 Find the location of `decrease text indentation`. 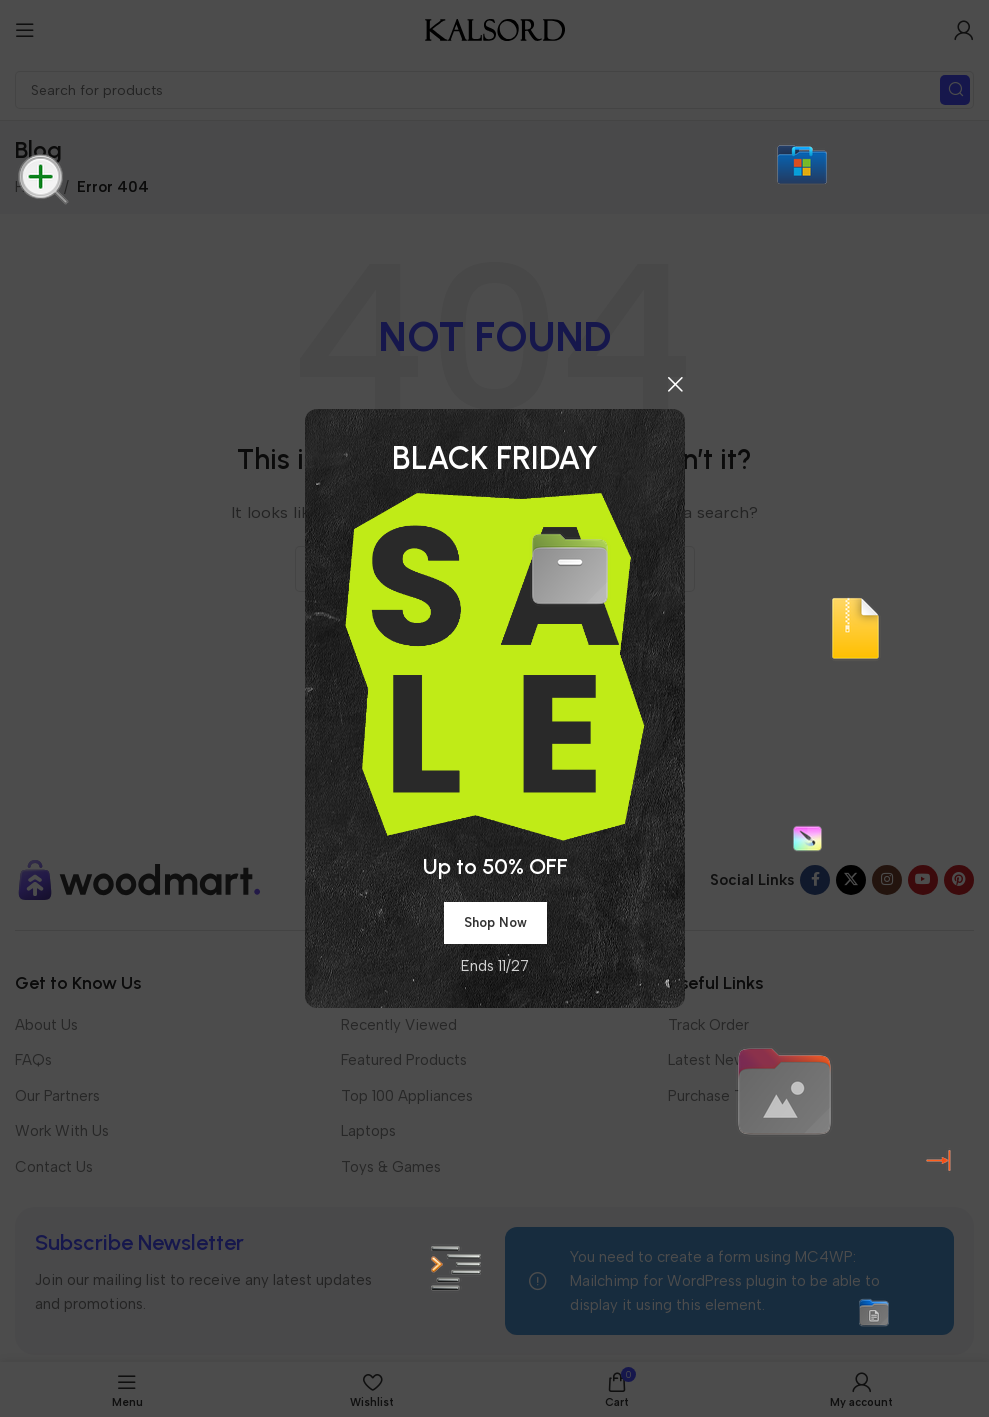

decrease text indentation is located at coordinates (456, 1270).